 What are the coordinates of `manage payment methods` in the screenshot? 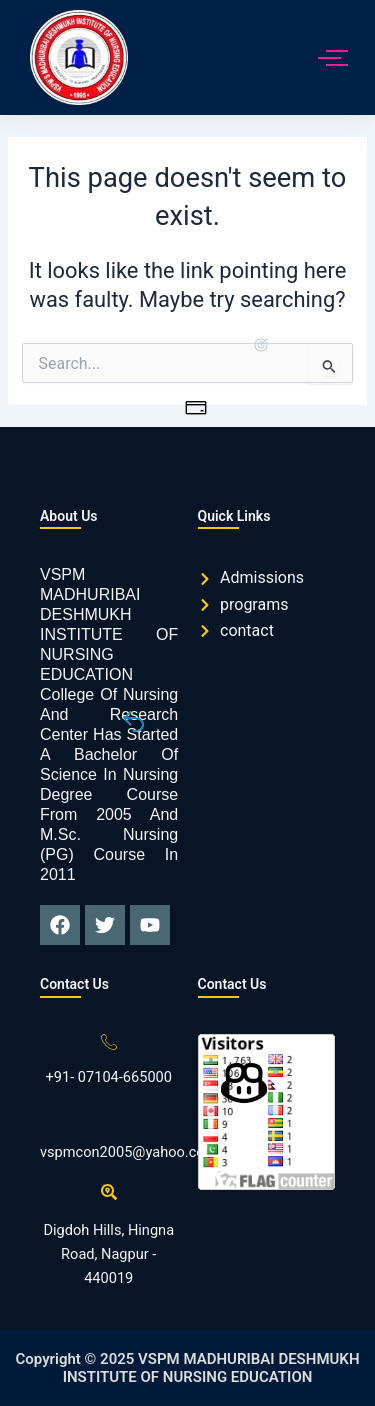 It's located at (196, 407).